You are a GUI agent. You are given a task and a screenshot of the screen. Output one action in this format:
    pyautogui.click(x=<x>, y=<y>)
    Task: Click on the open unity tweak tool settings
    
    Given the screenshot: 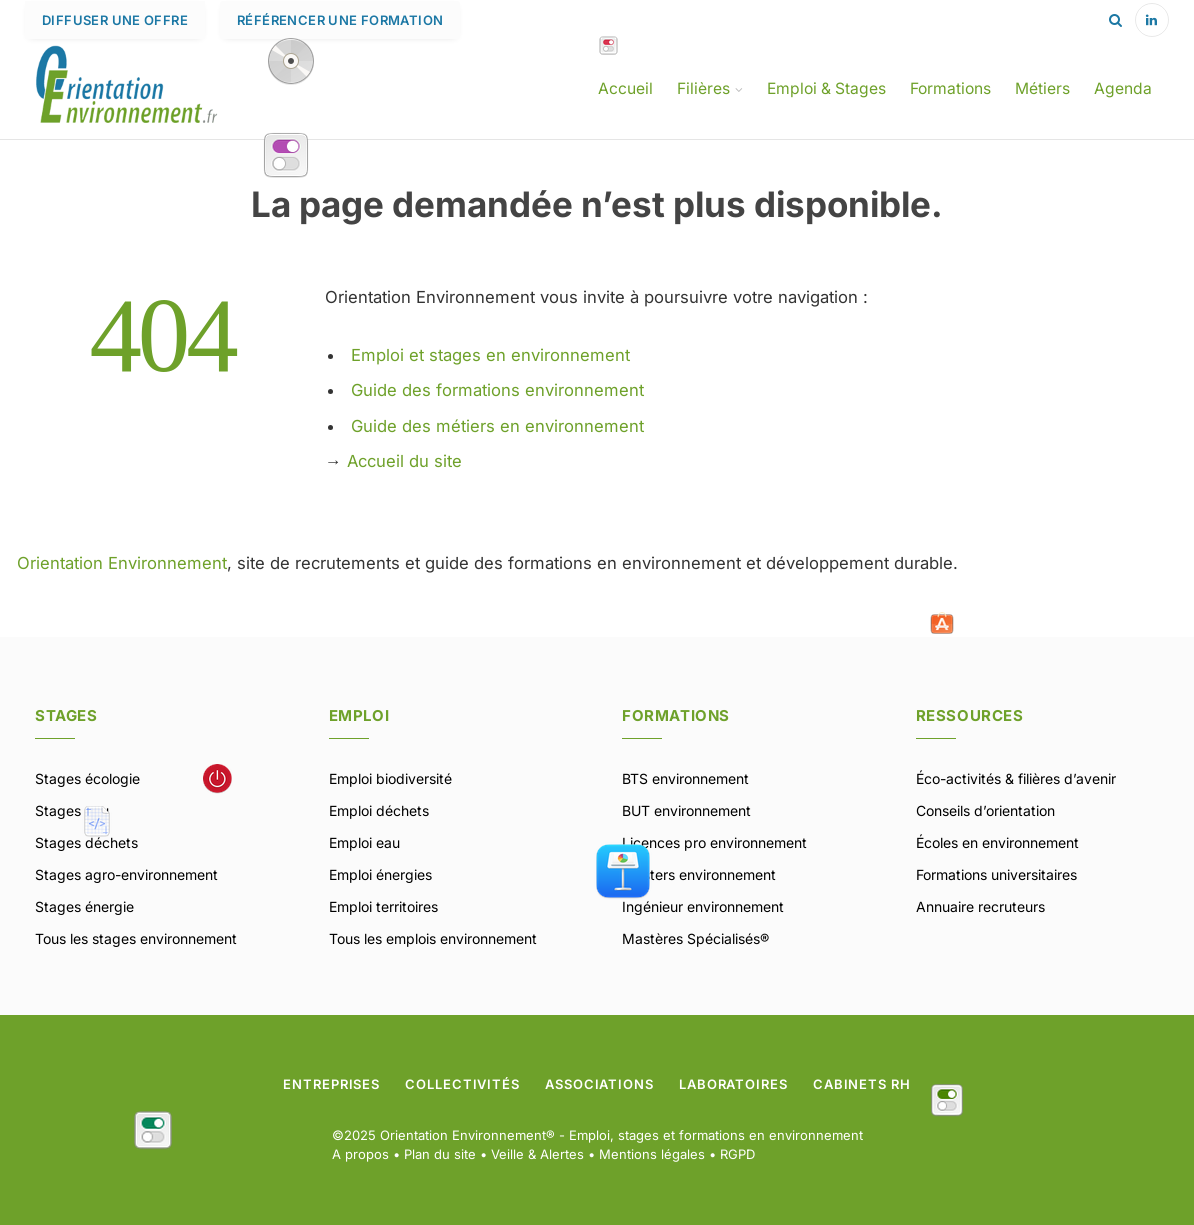 What is the action you would take?
    pyautogui.click(x=608, y=45)
    